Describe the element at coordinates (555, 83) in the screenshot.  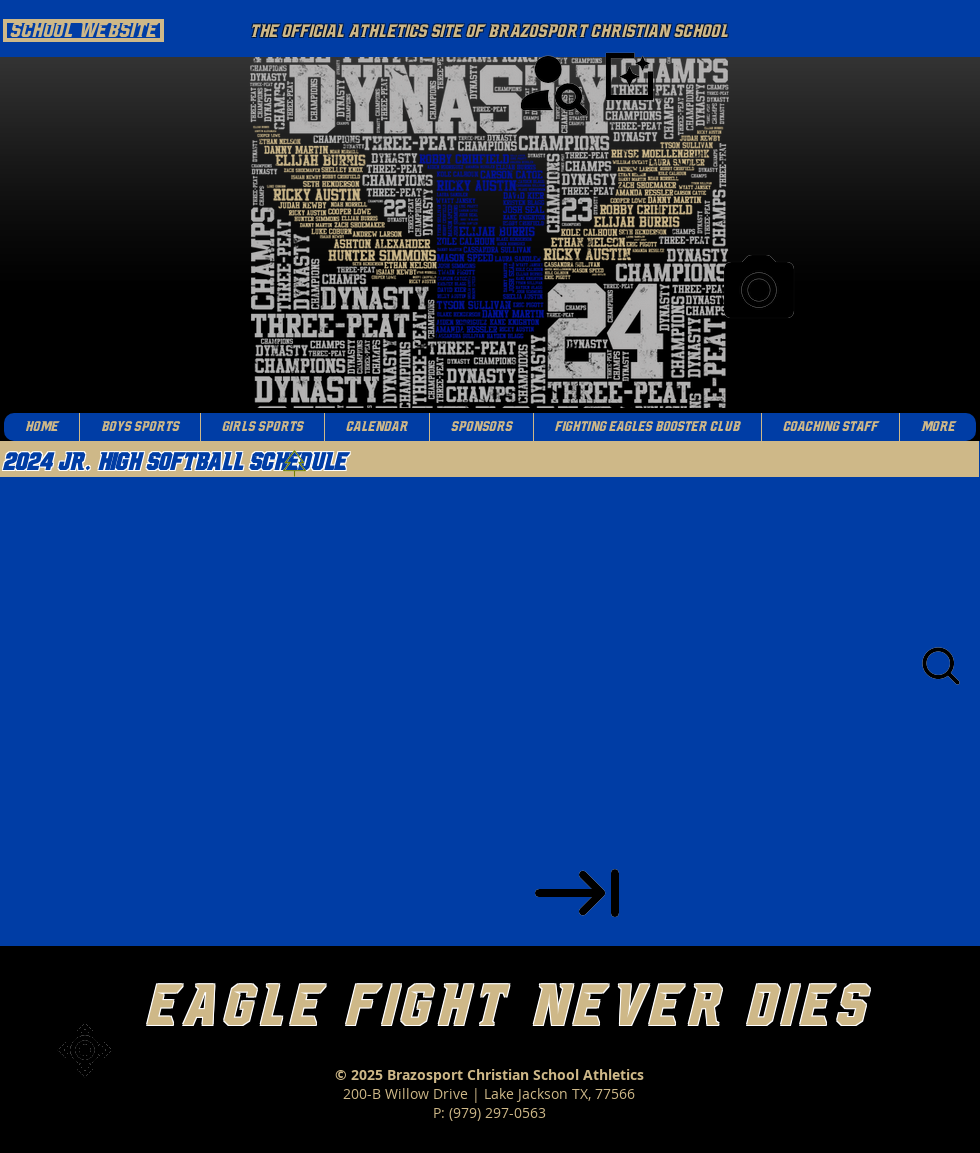
I see `search for a person or contact` at that location.